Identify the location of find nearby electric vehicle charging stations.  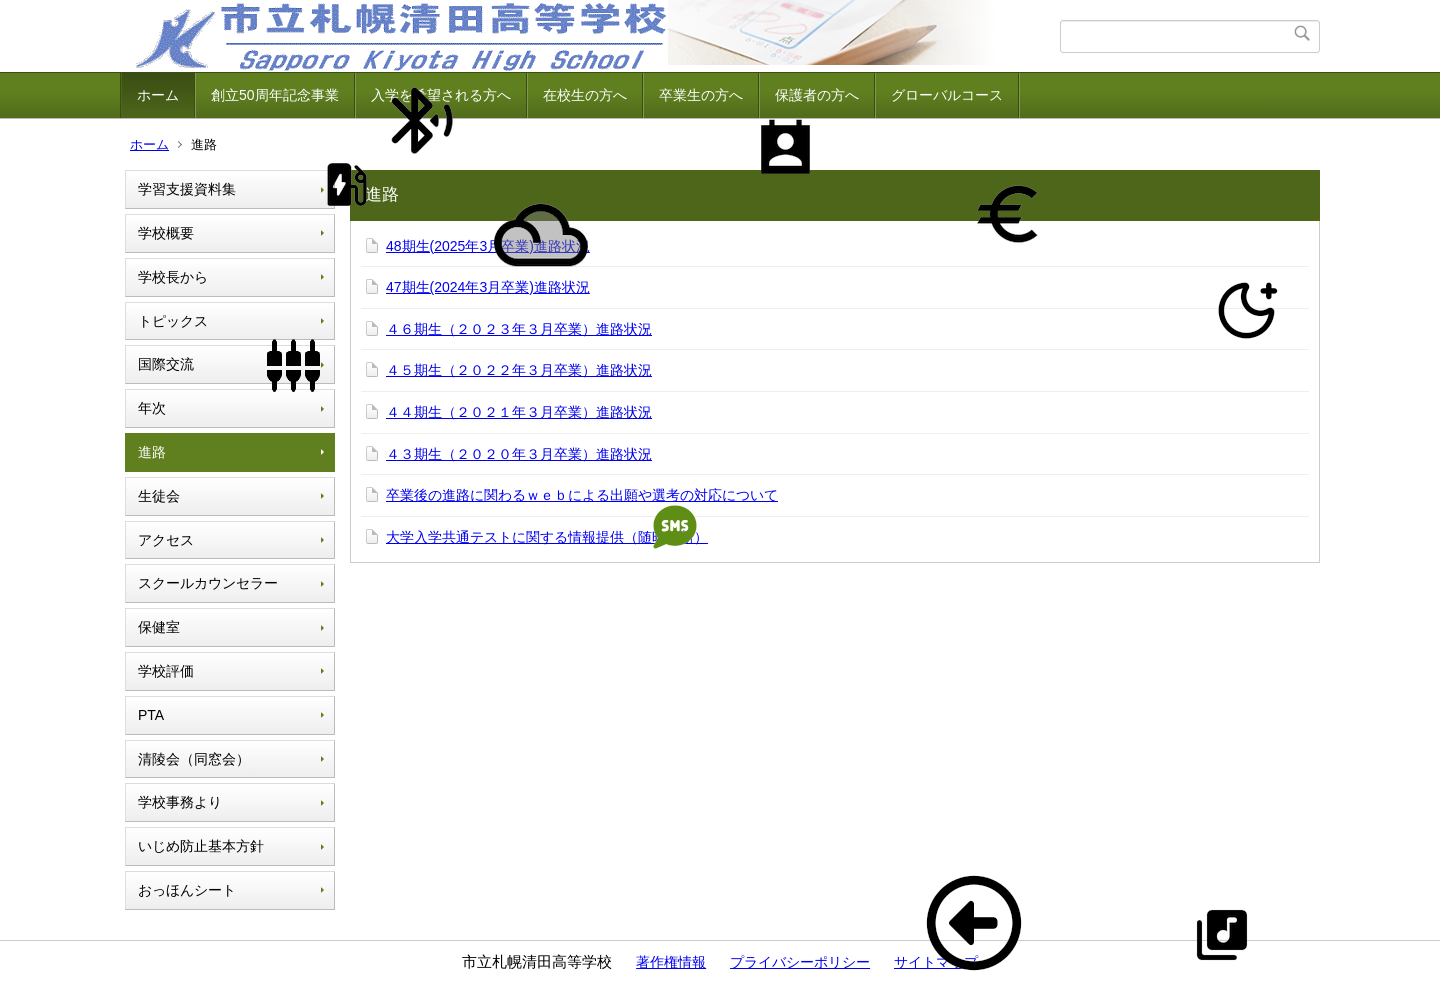
(346, 184).